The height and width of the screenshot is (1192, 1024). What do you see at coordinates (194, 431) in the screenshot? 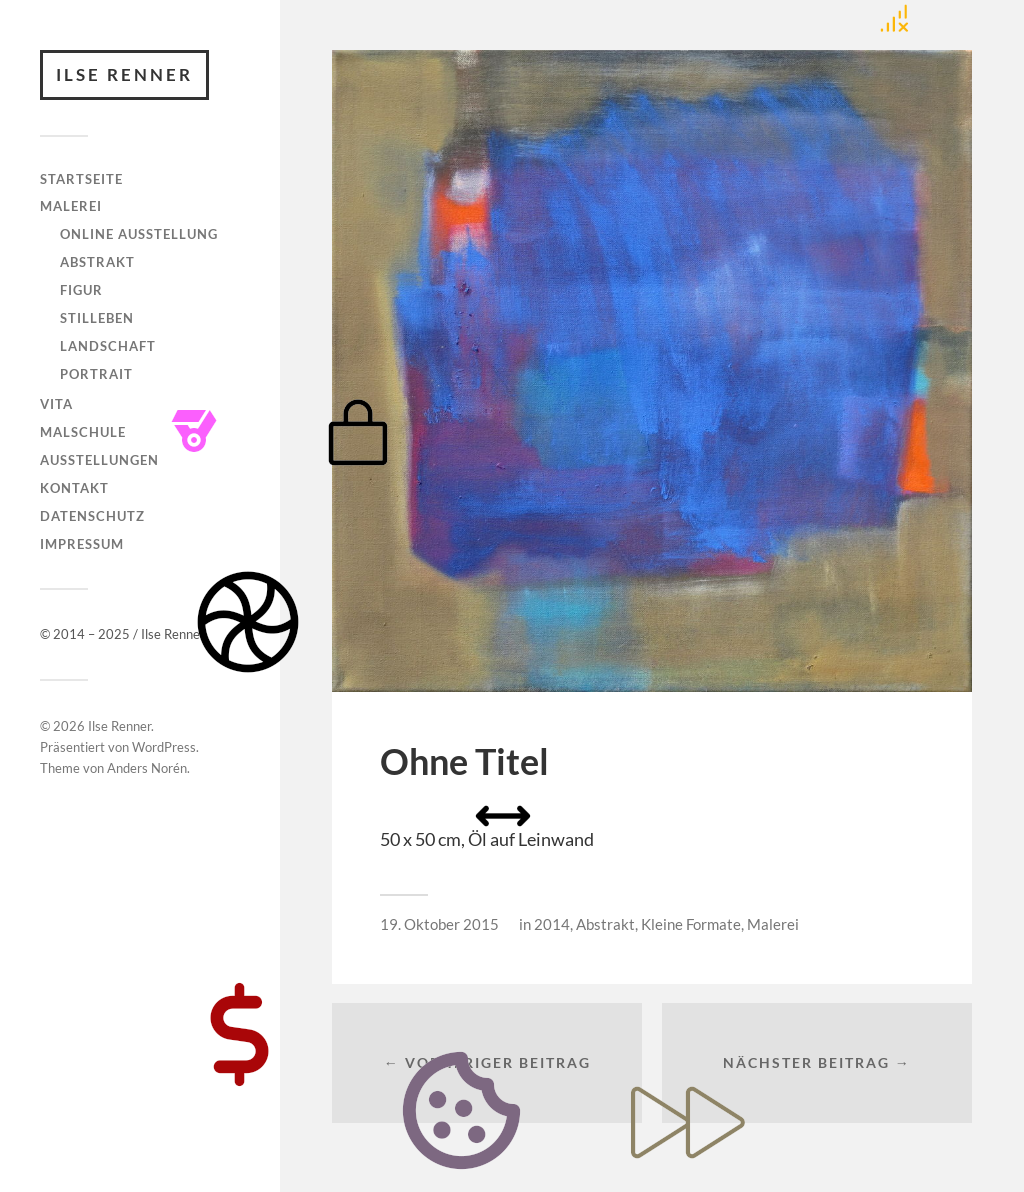
I see `view achievements or awards` at bounding box center [194, 431].